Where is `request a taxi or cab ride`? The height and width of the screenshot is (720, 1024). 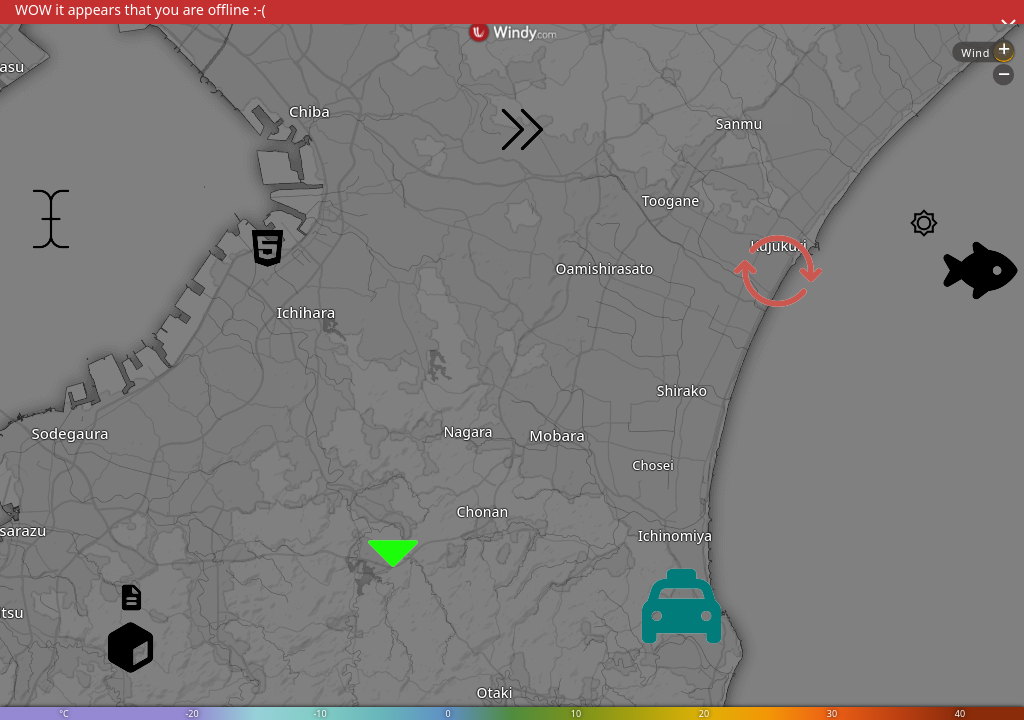 request a taxi or cab ride is located at coordinates (681, 608).